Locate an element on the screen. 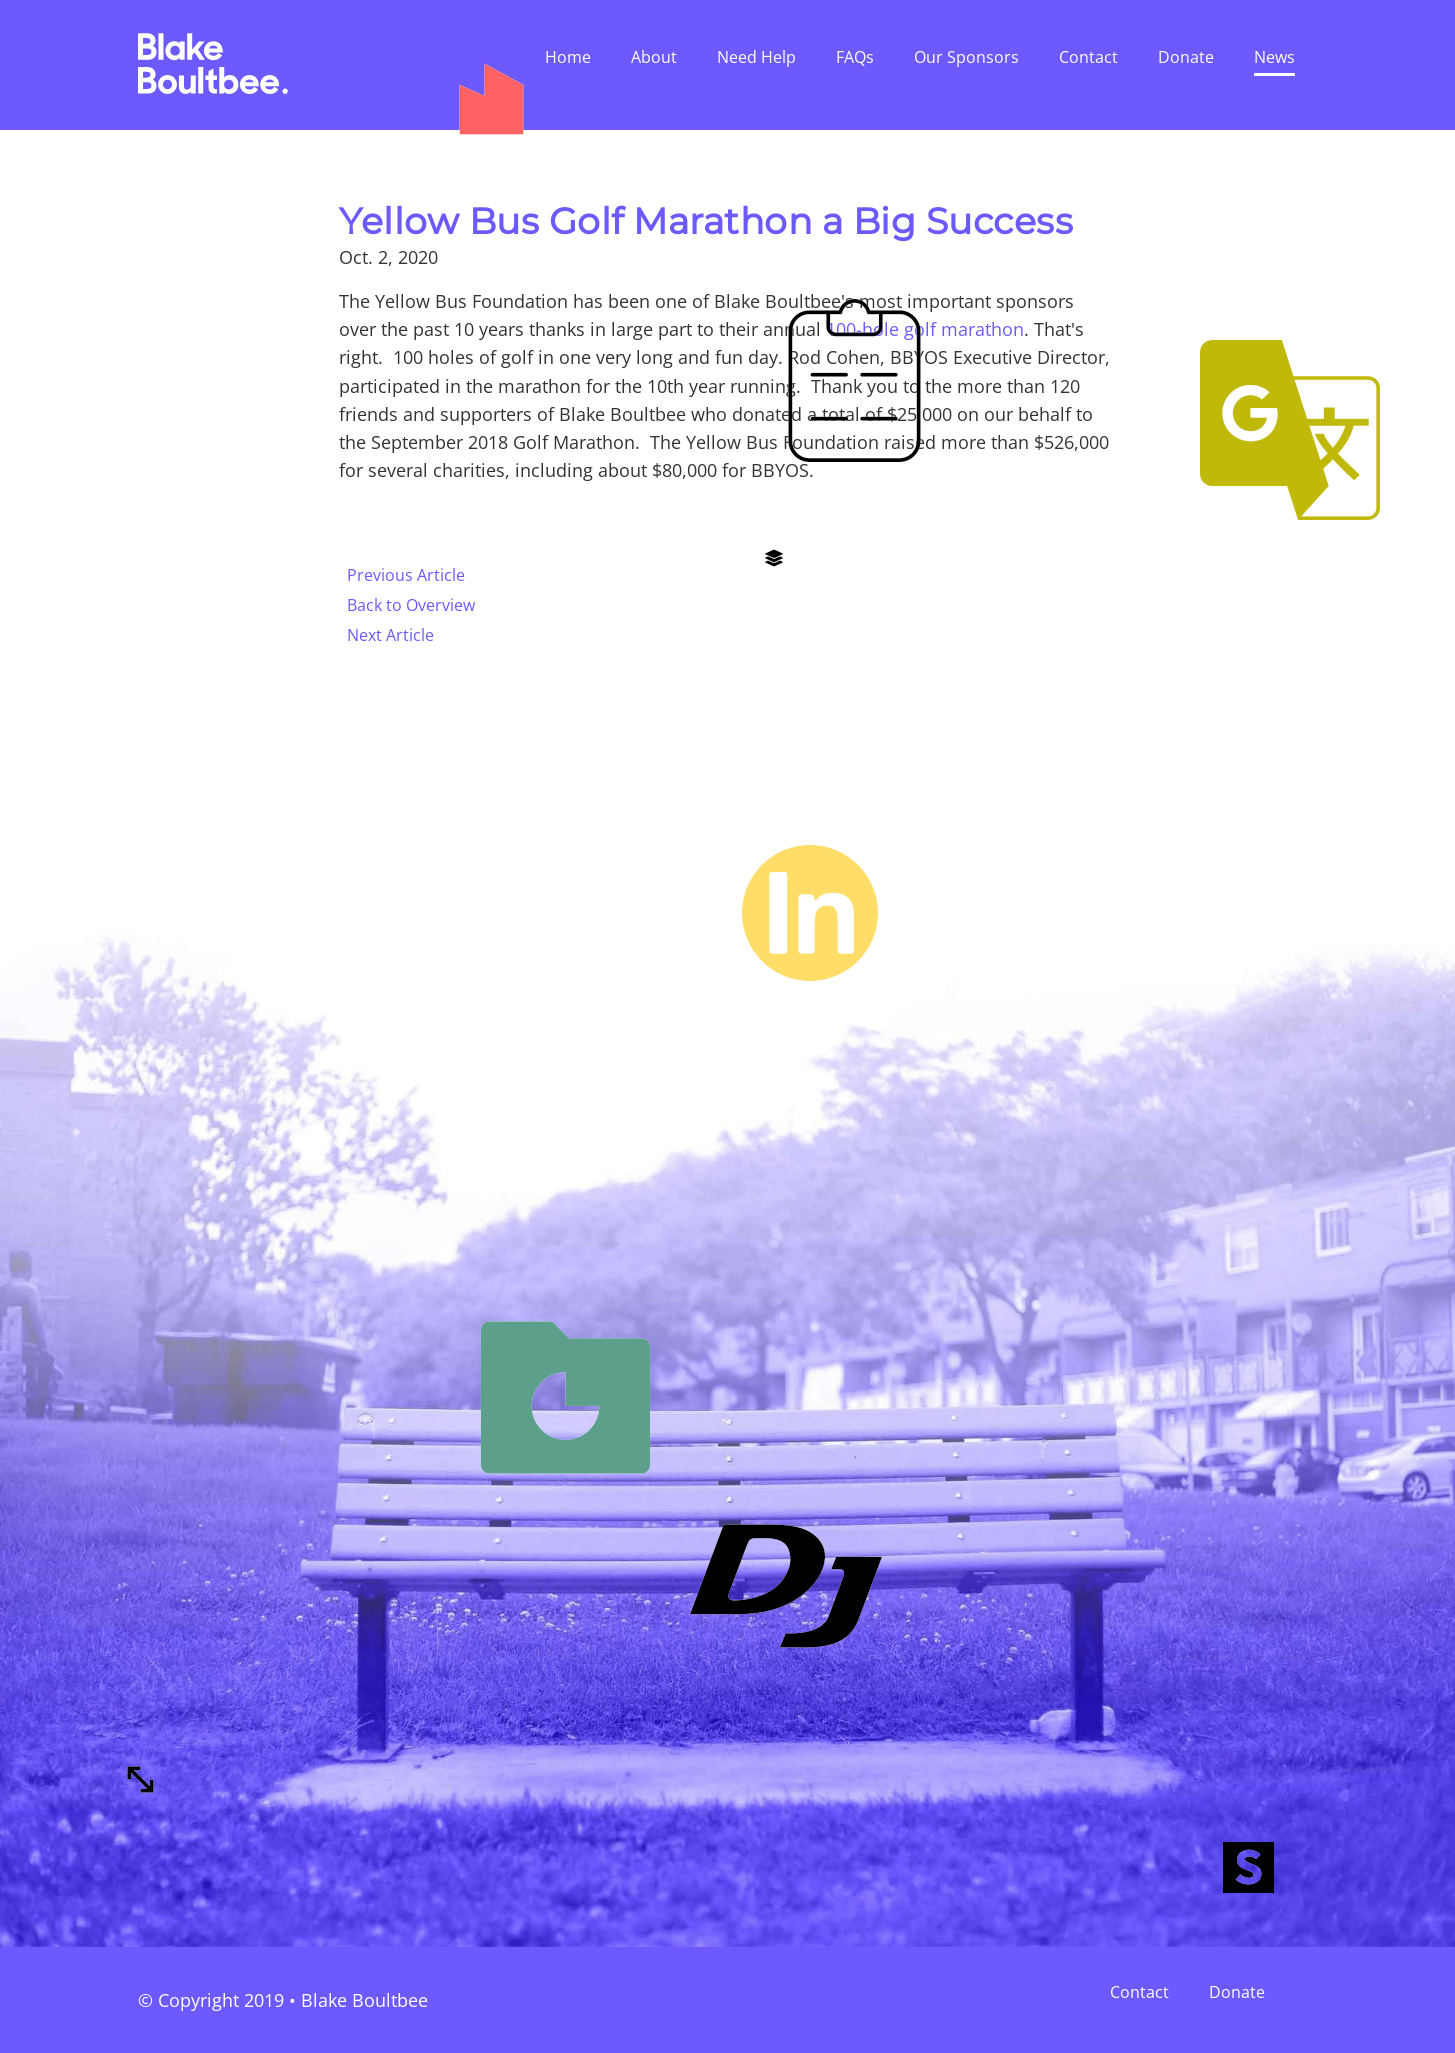 The height and width of the screenshot is (2053, 1455). view building or property details is located at coordinates (491, 102).